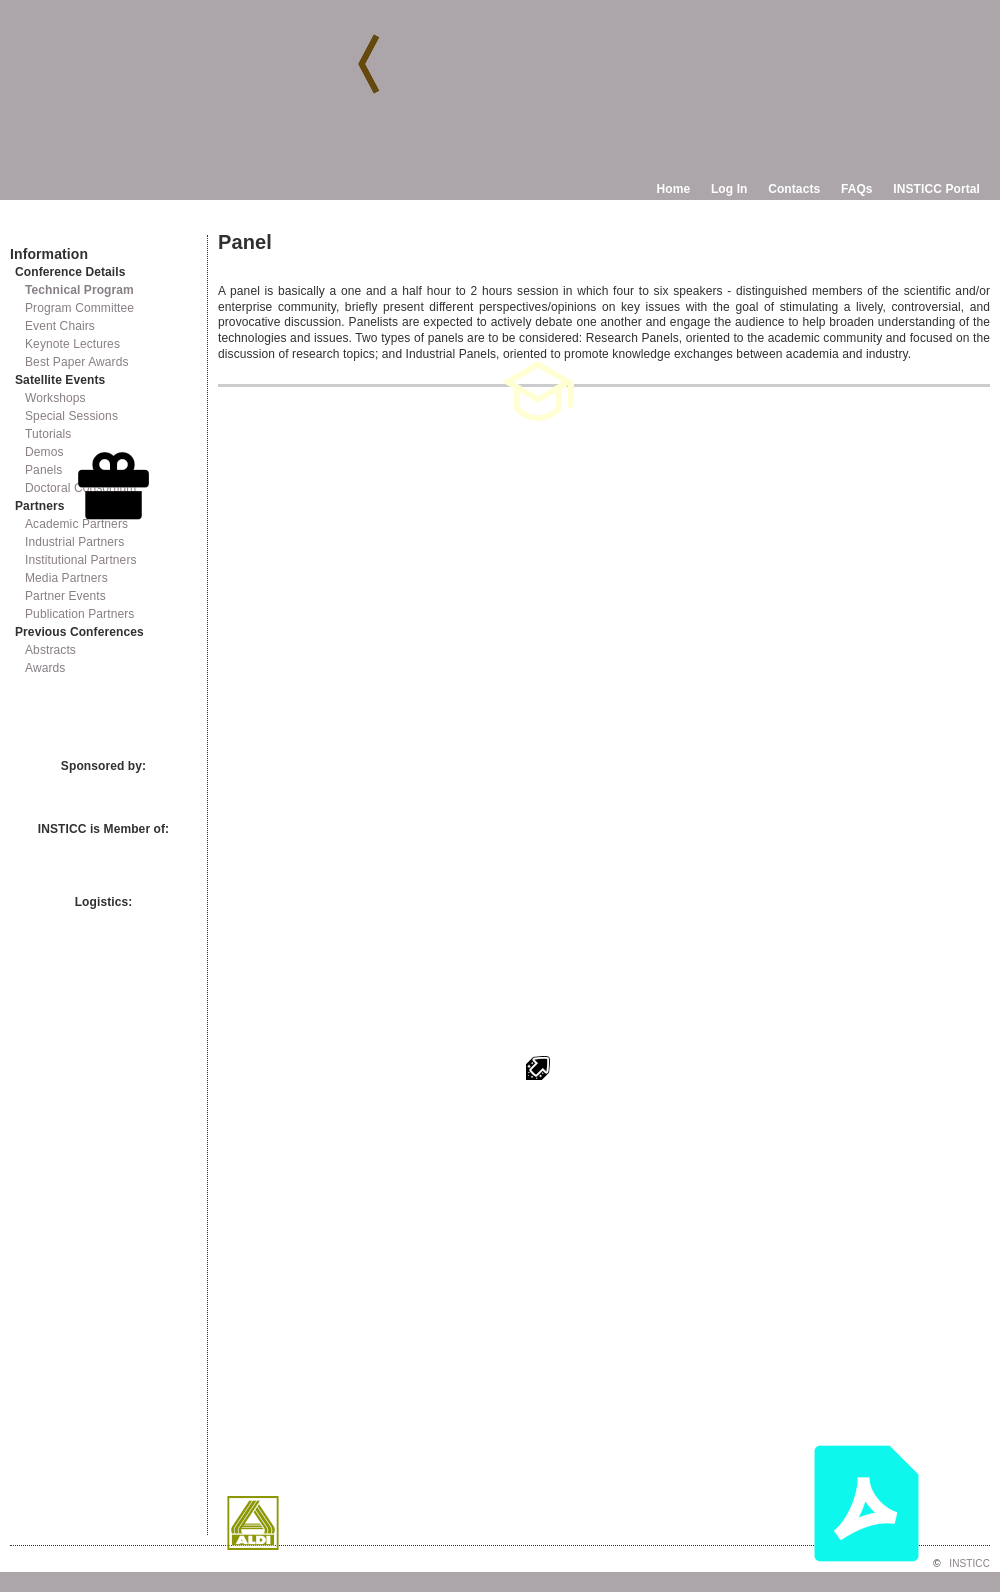 The image size is (1000, 1592). Describe the element at coordinates (113, 487) in the screenshot. I see `view gifts or rewards` at that location.